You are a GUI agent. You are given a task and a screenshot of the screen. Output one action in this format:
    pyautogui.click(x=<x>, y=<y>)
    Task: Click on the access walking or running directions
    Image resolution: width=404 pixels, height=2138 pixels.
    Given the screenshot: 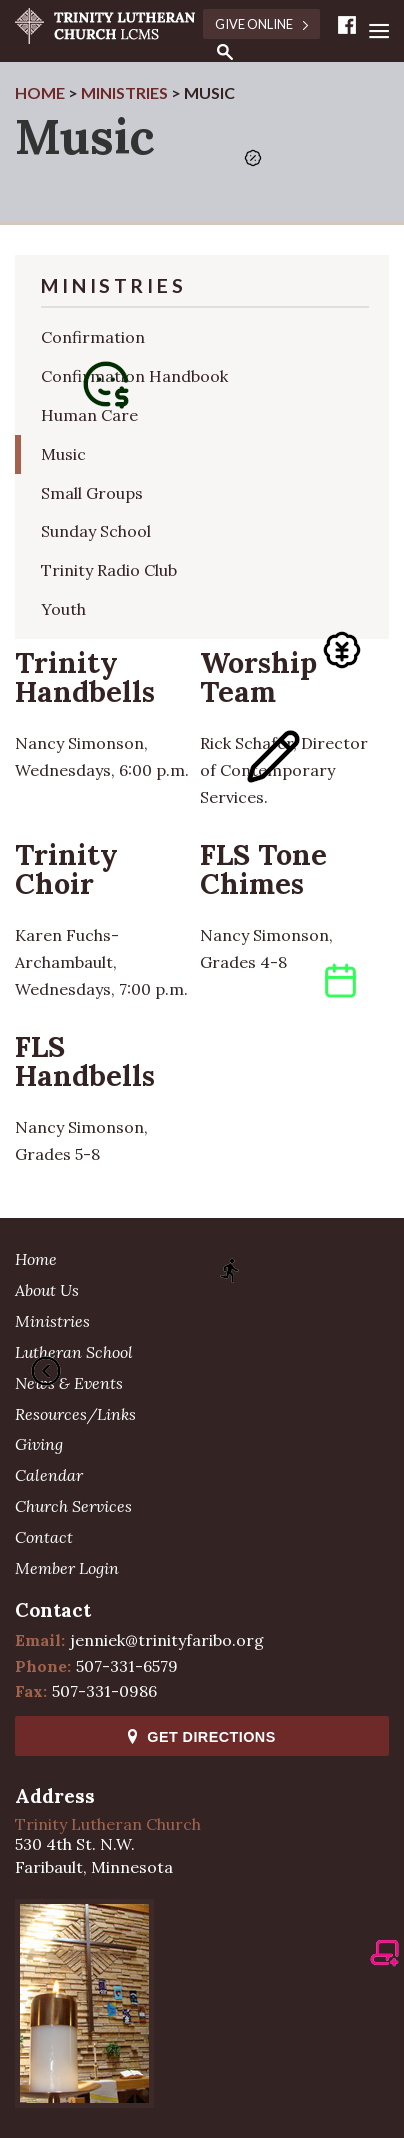 What is the action you would take?
    pyautogui.click(x=230, y=1270)
    